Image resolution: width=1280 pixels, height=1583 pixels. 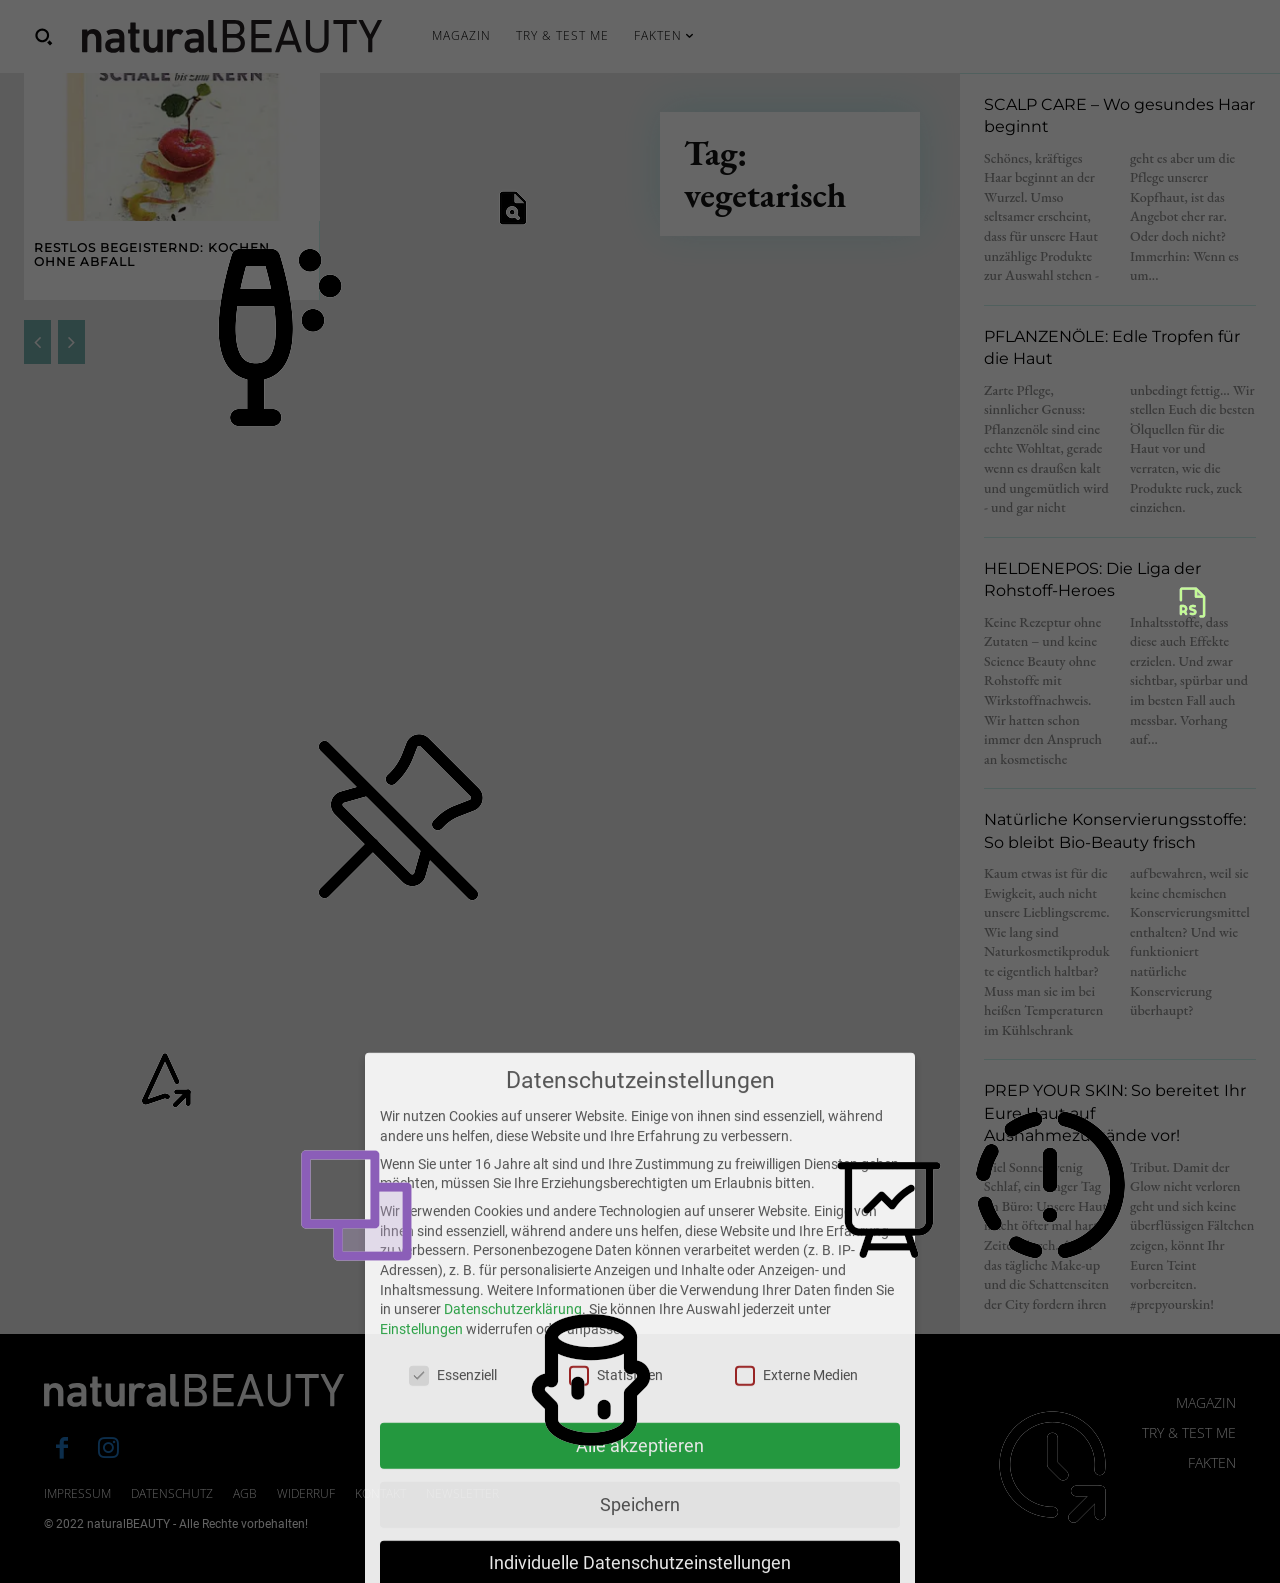 I want to click on view presentation or slideshow, so click(x=889, y=1210).